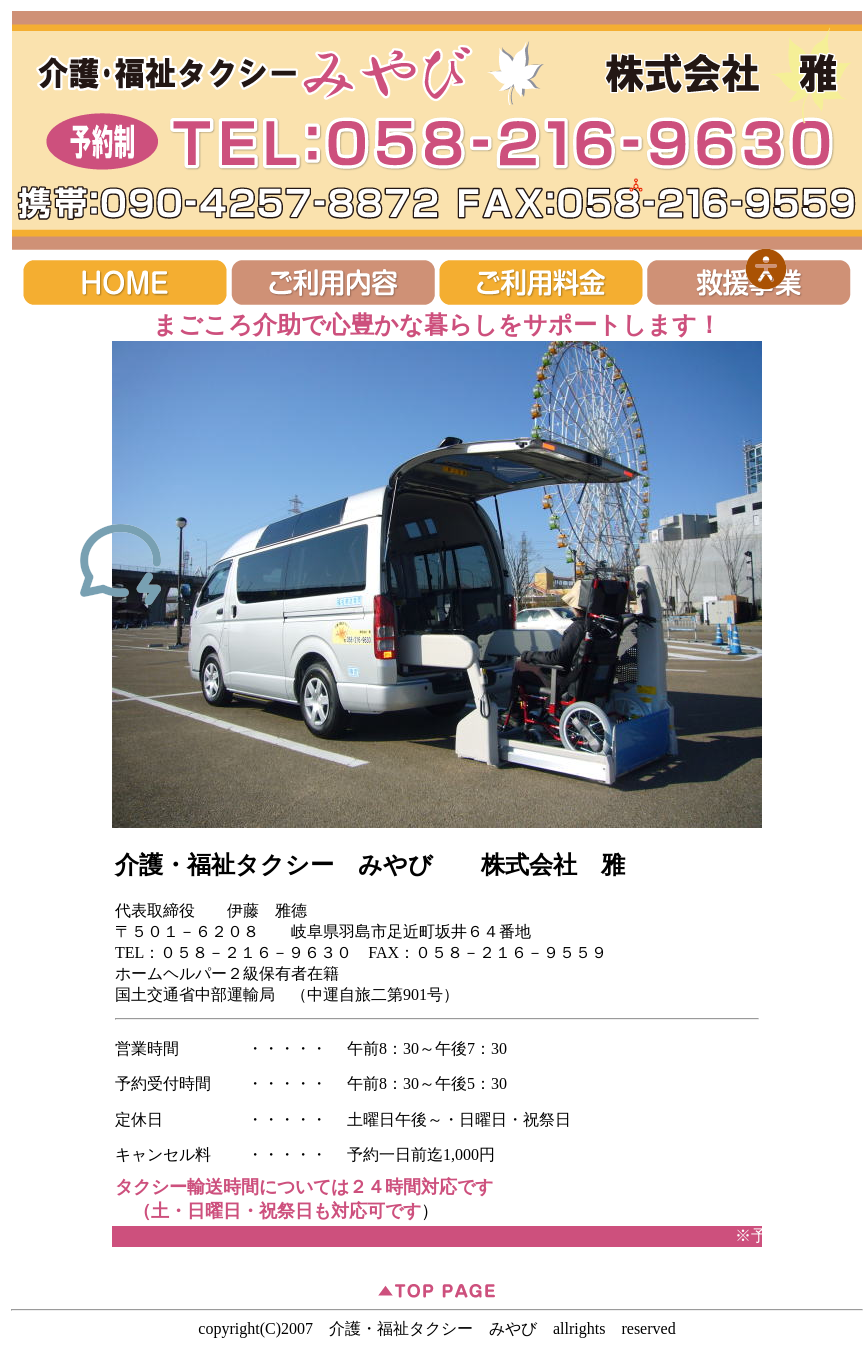 This screenshot has height=1351, width=866. What do you see at coordinates (120, 560) in the screenshot?
I see `send a quick or instant message` at bounding box center [120, 560].